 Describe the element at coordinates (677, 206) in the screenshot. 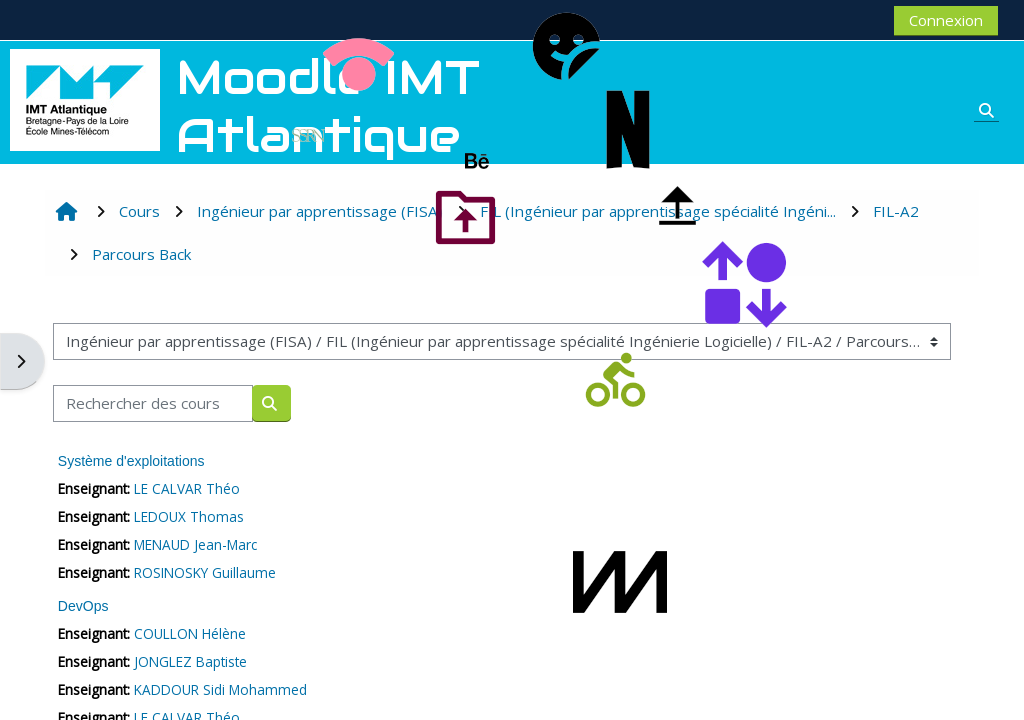

I see `upload a file or document` at that location.